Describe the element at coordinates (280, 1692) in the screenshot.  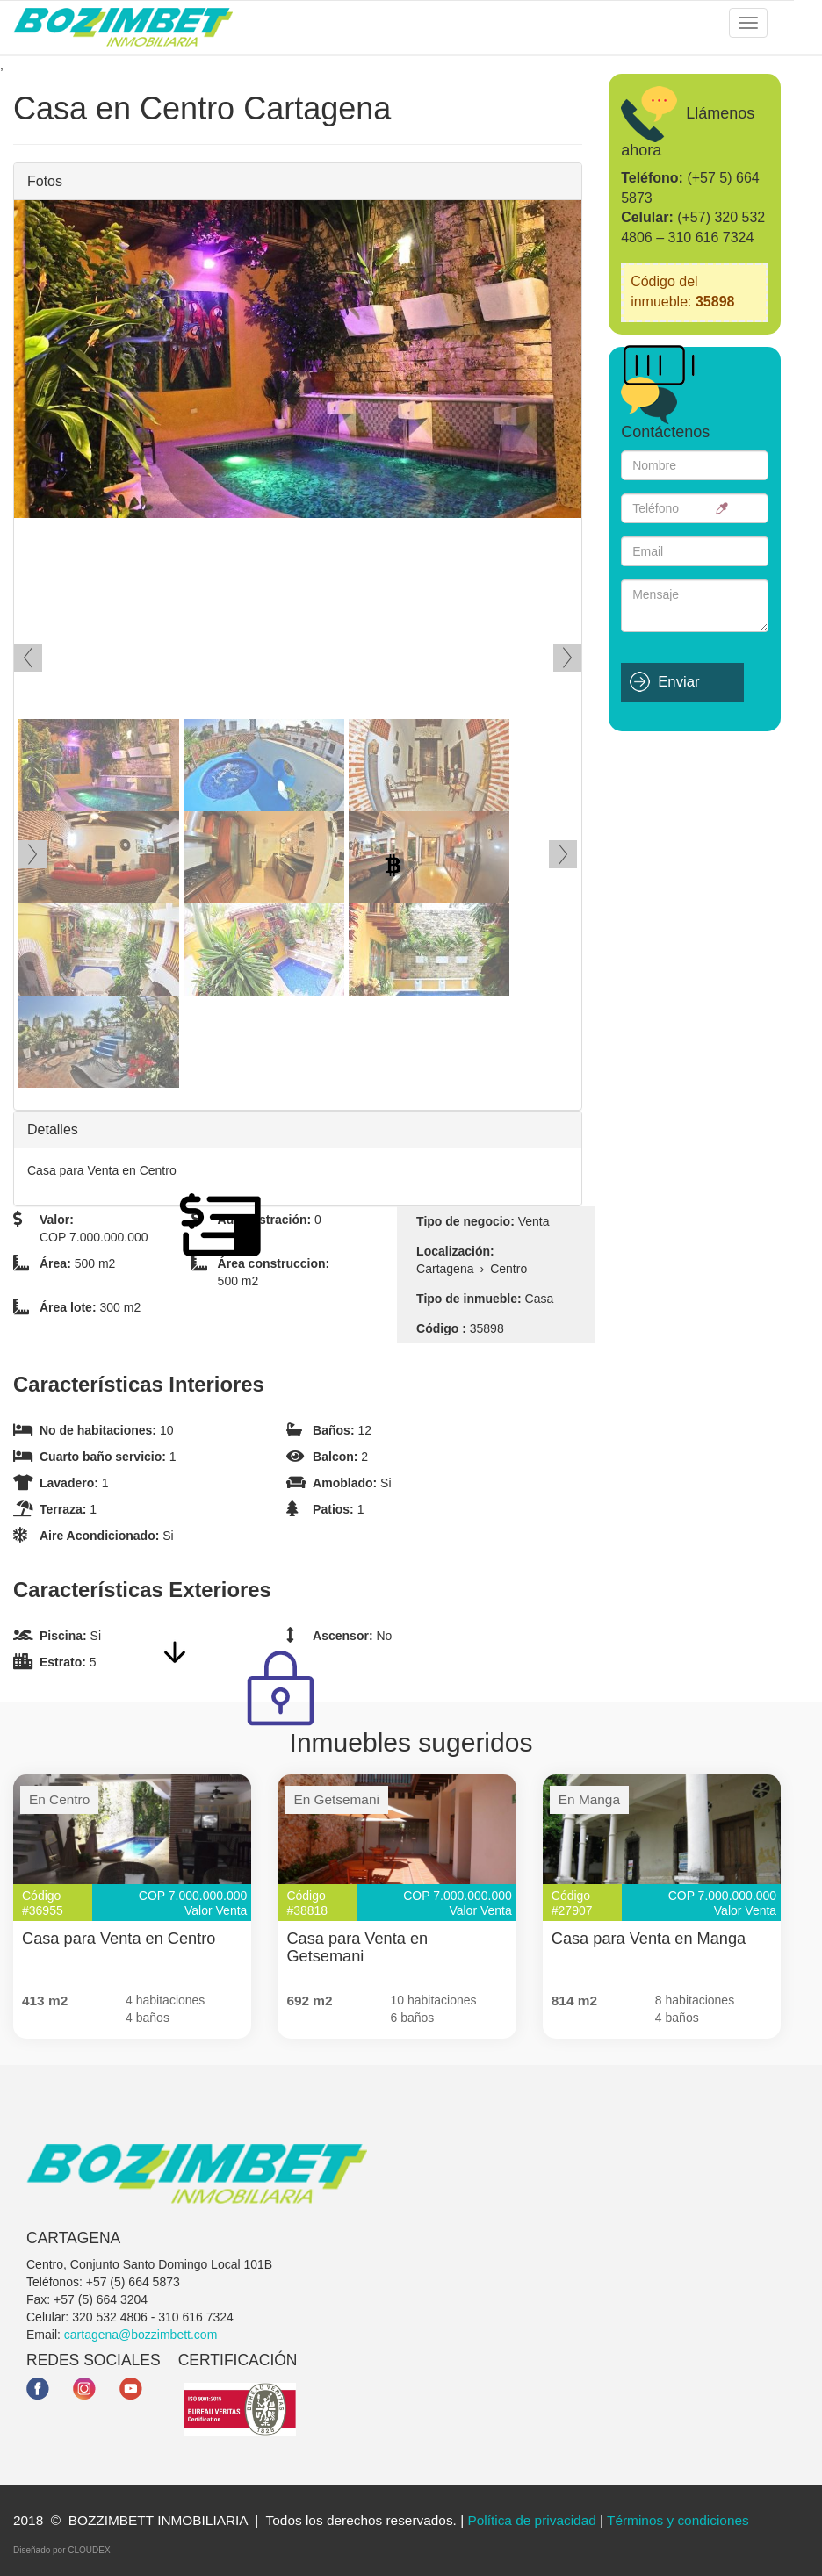
I see `access security or privacy settings` at that location.